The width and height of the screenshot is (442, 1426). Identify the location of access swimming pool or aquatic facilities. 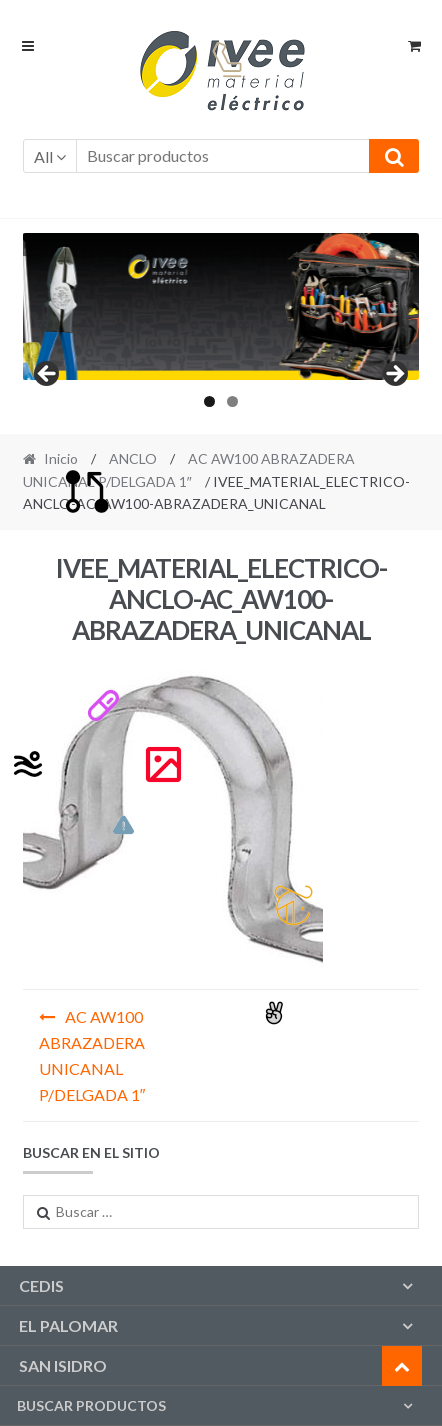
(28, 764).